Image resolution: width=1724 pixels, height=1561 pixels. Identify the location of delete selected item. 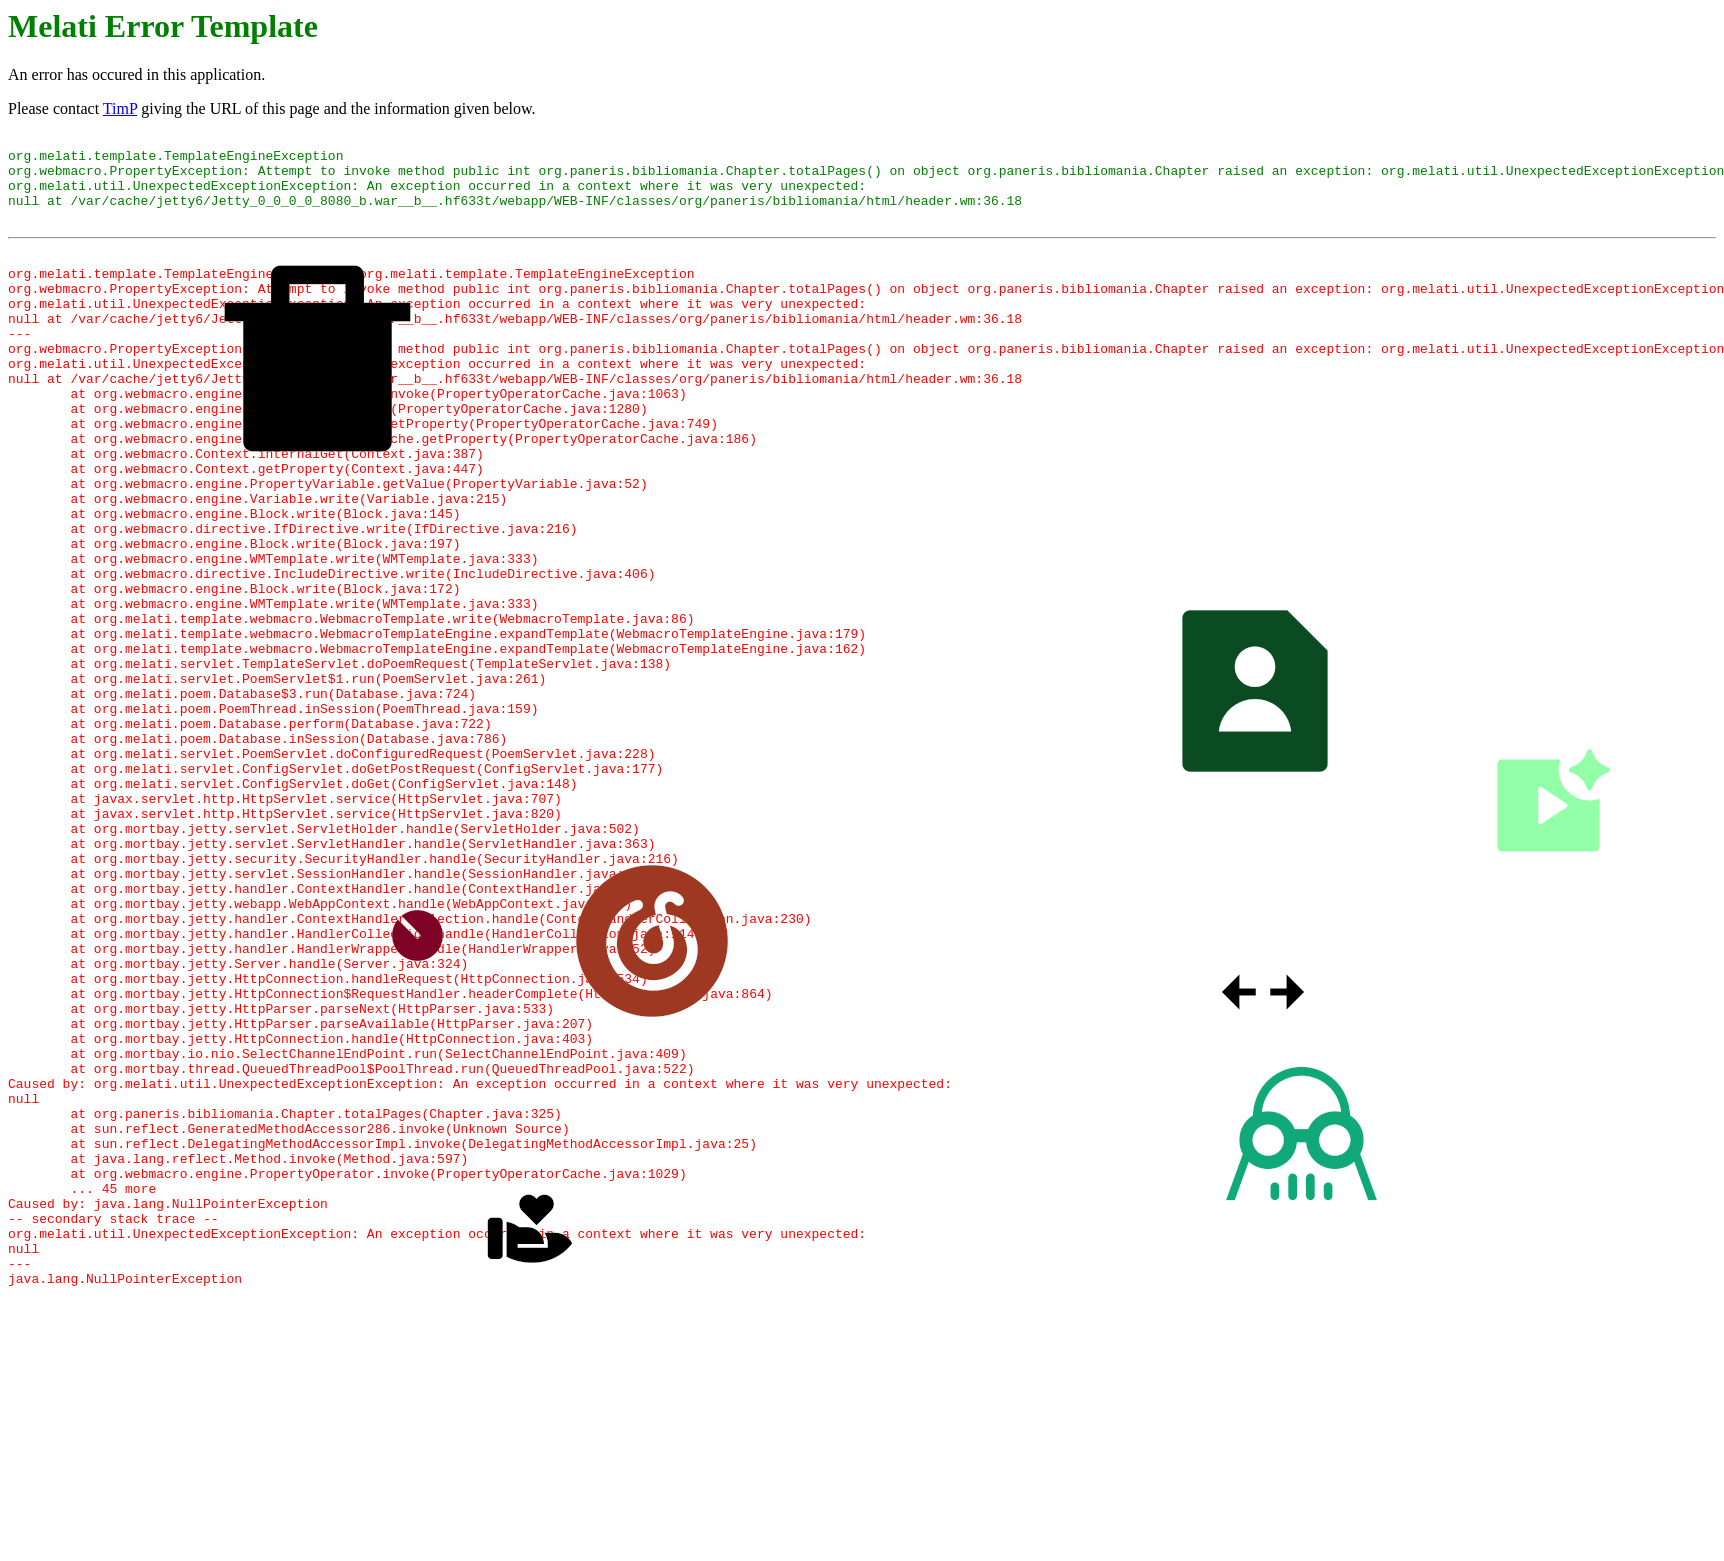
(317, 358).